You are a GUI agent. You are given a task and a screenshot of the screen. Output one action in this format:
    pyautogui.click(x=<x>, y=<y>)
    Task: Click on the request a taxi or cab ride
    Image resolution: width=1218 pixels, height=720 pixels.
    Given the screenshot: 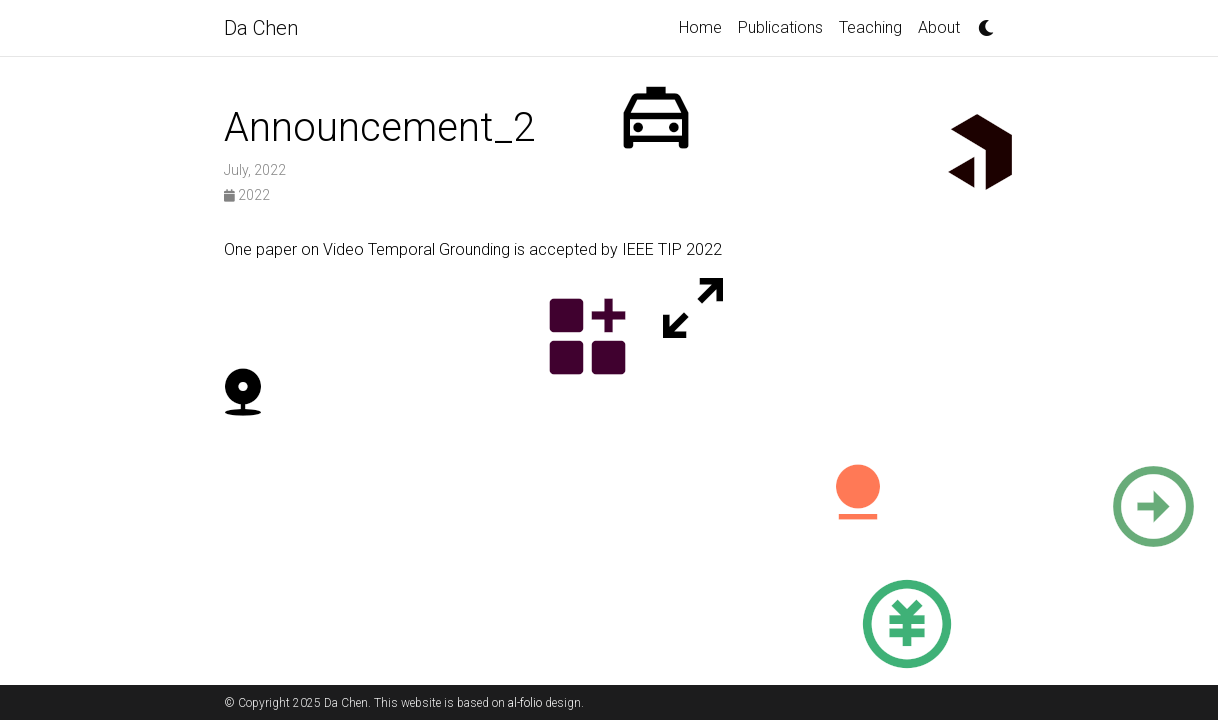 What is the action you would take?
    pyautogui.click(x=656, y=116)
    